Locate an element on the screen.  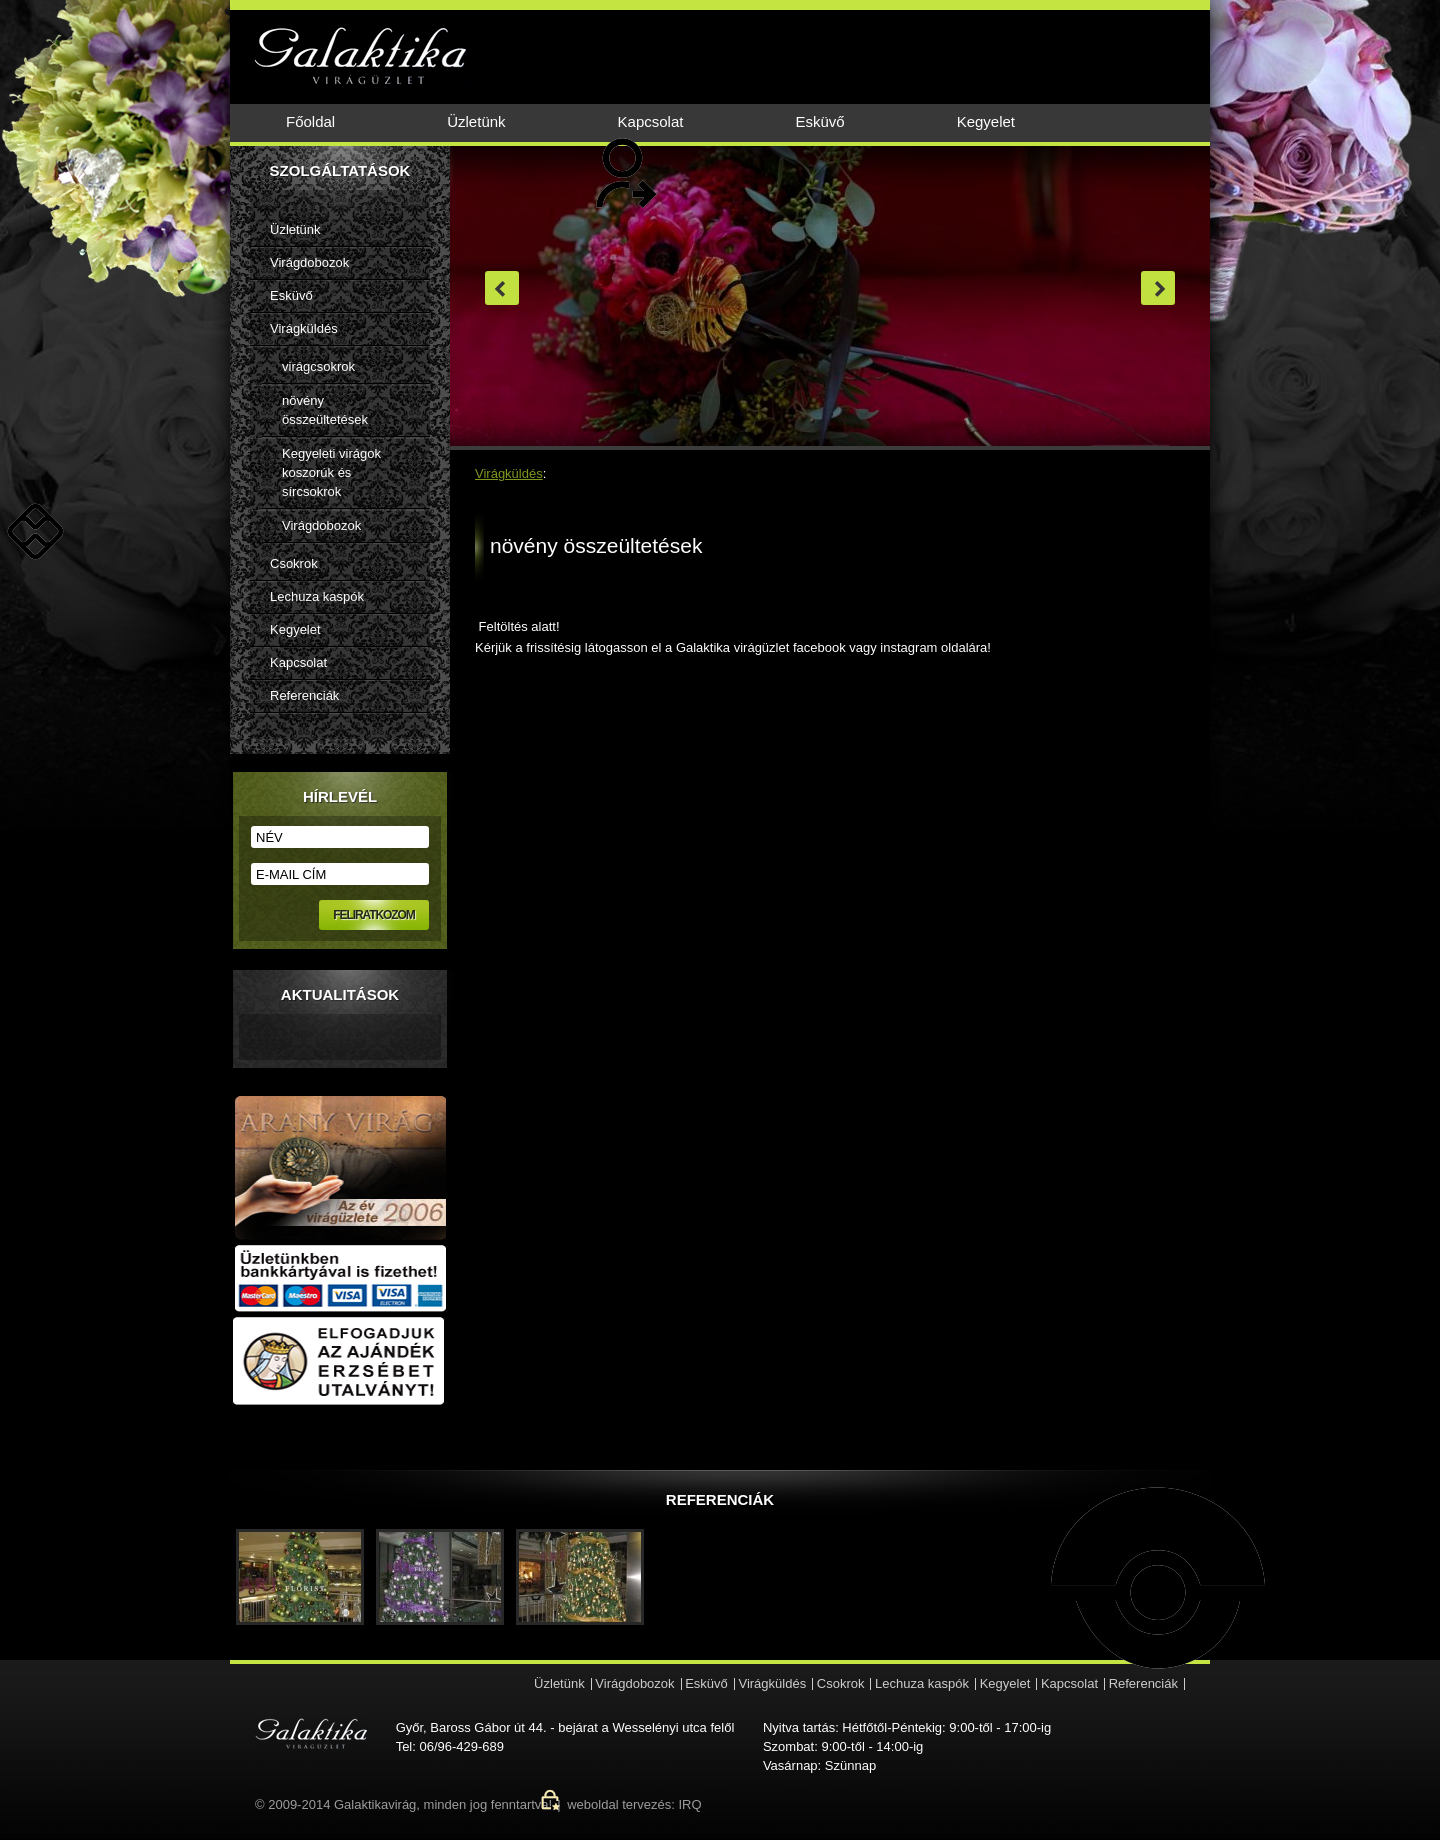
share a user profile with others is located at coordinates (622, 174).